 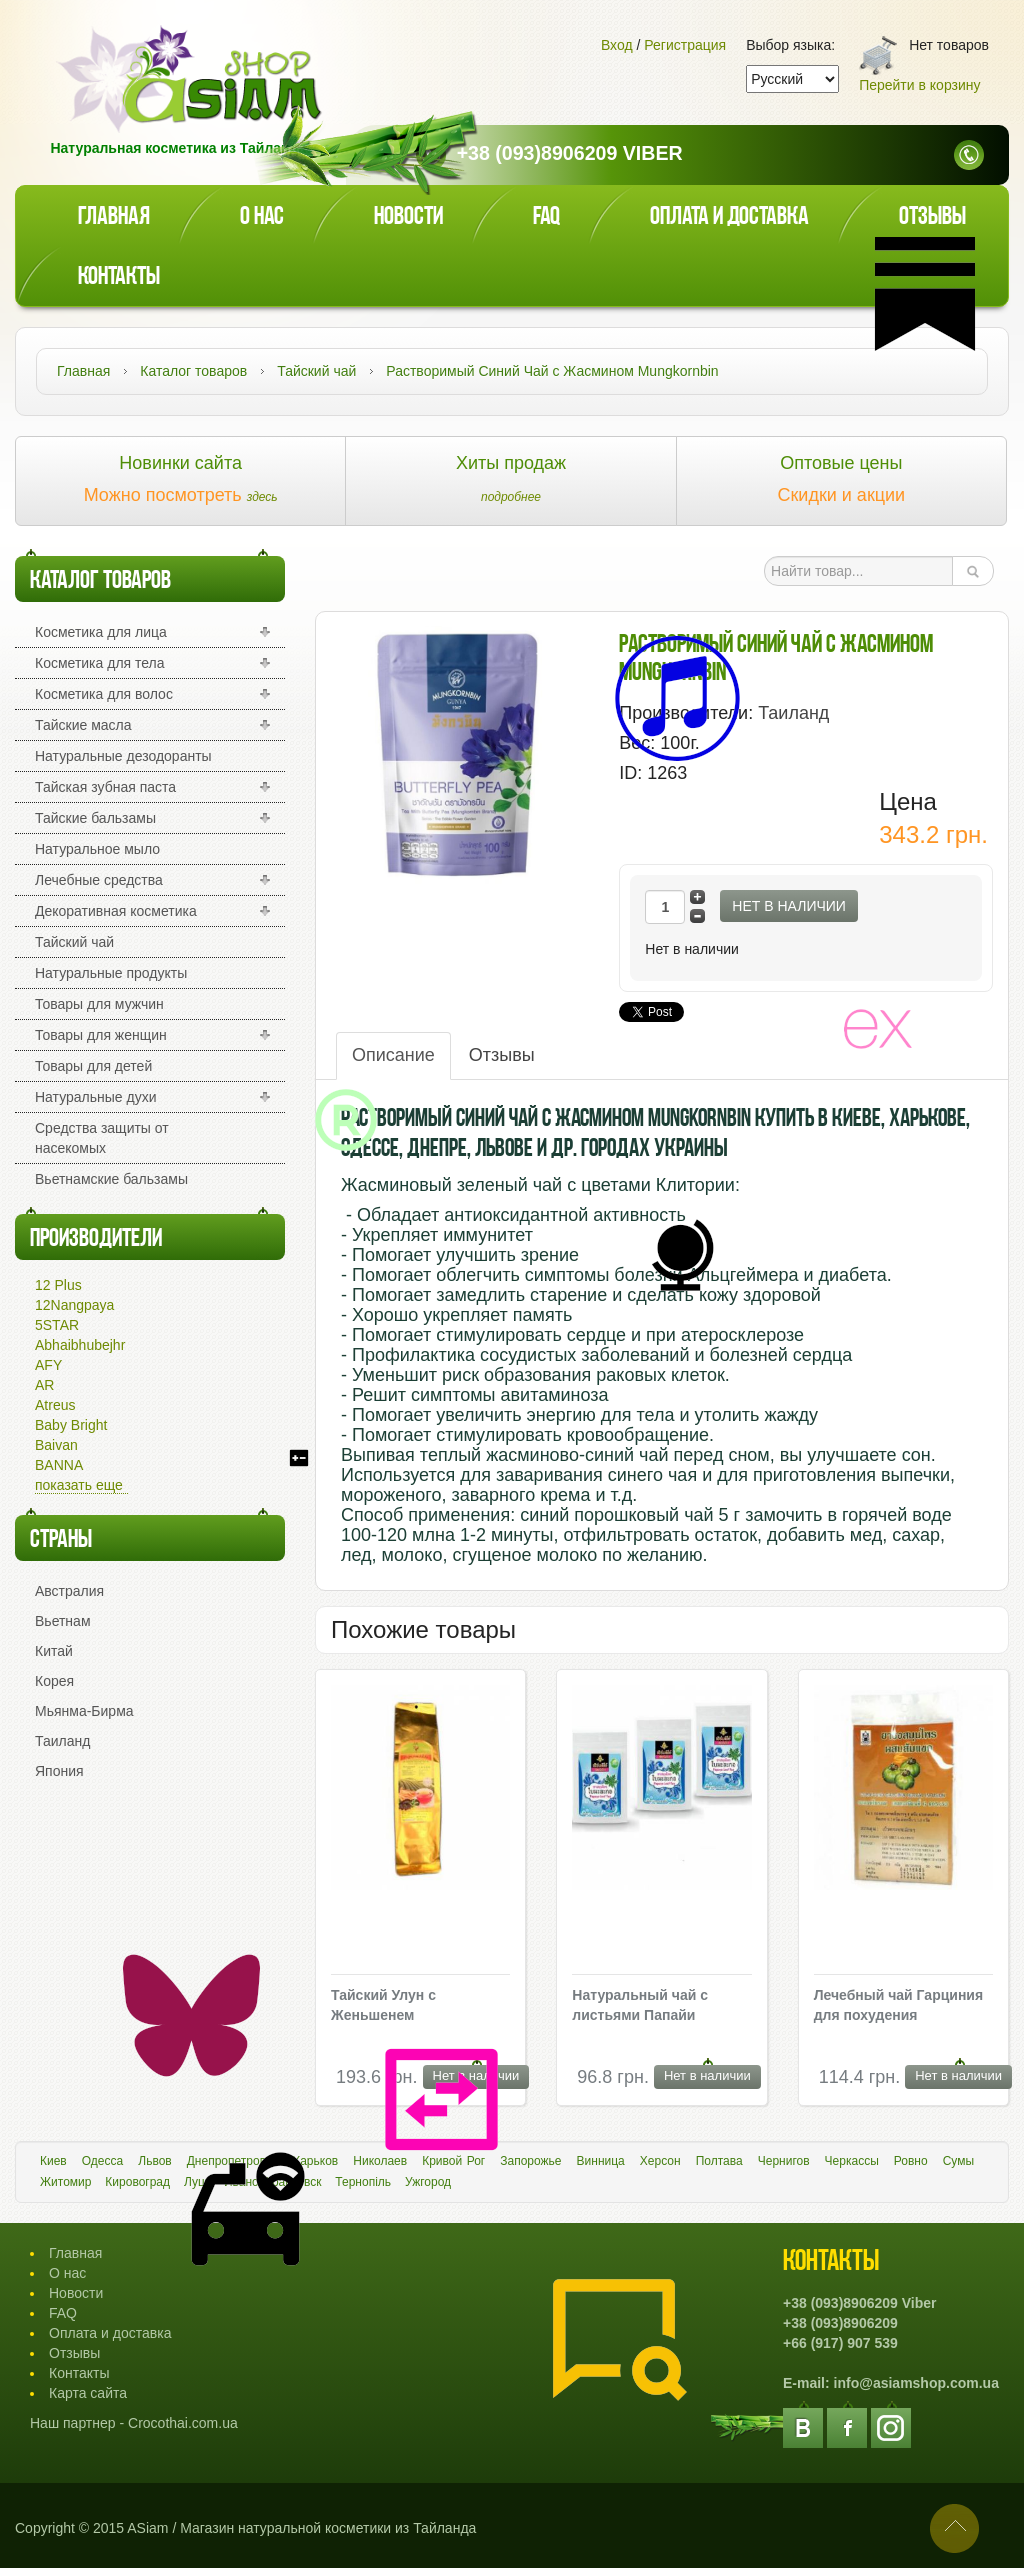 What do you see at coordinates (680, 1254) in the screenshot?
I see `switch to global or international settings` at bounding box center [680, 1254].